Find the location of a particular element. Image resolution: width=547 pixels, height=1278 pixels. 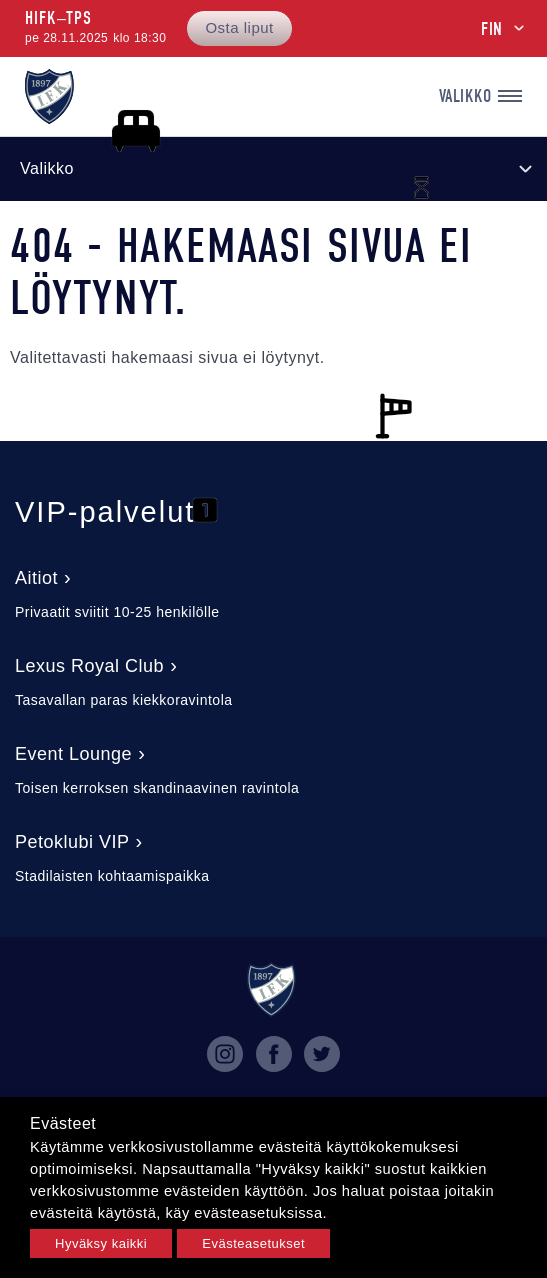

indicates step one in a multi-step process is located at coordinates (205, 510).